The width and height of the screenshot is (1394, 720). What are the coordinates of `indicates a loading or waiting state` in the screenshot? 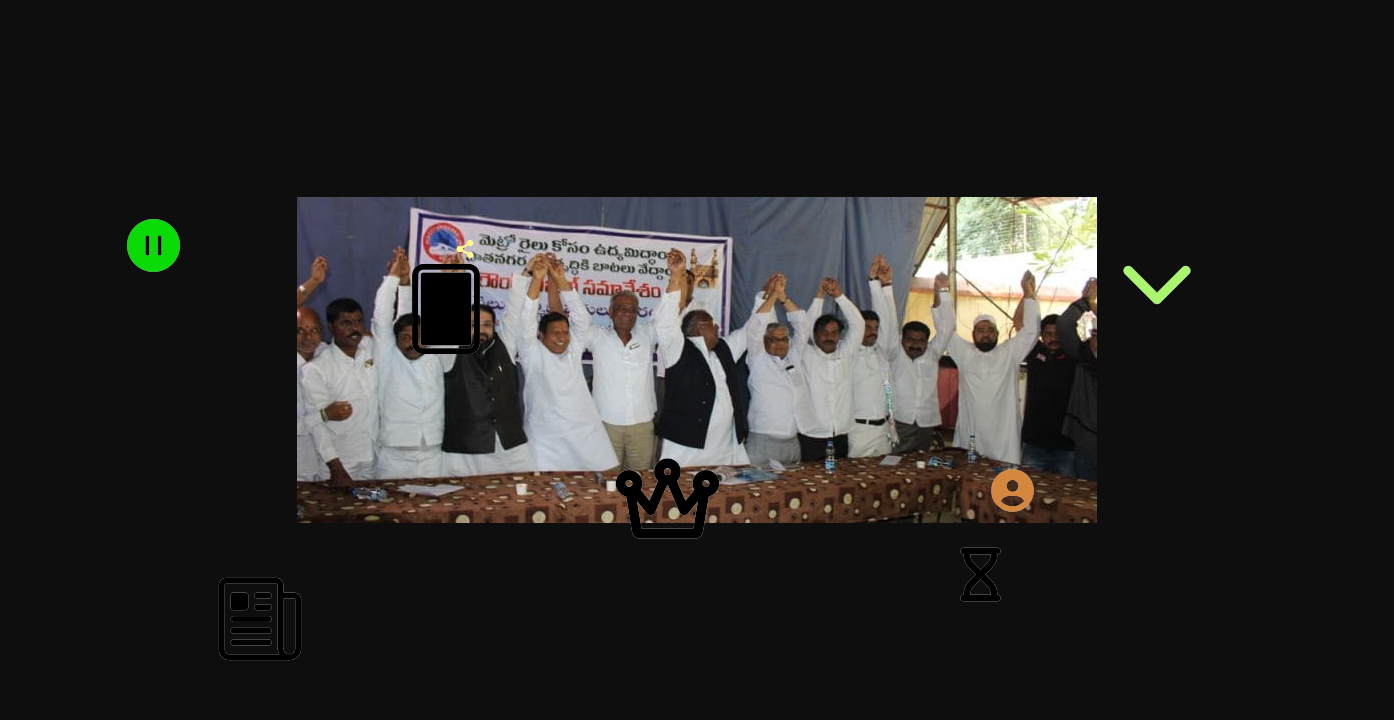 It's located at (980, 574).